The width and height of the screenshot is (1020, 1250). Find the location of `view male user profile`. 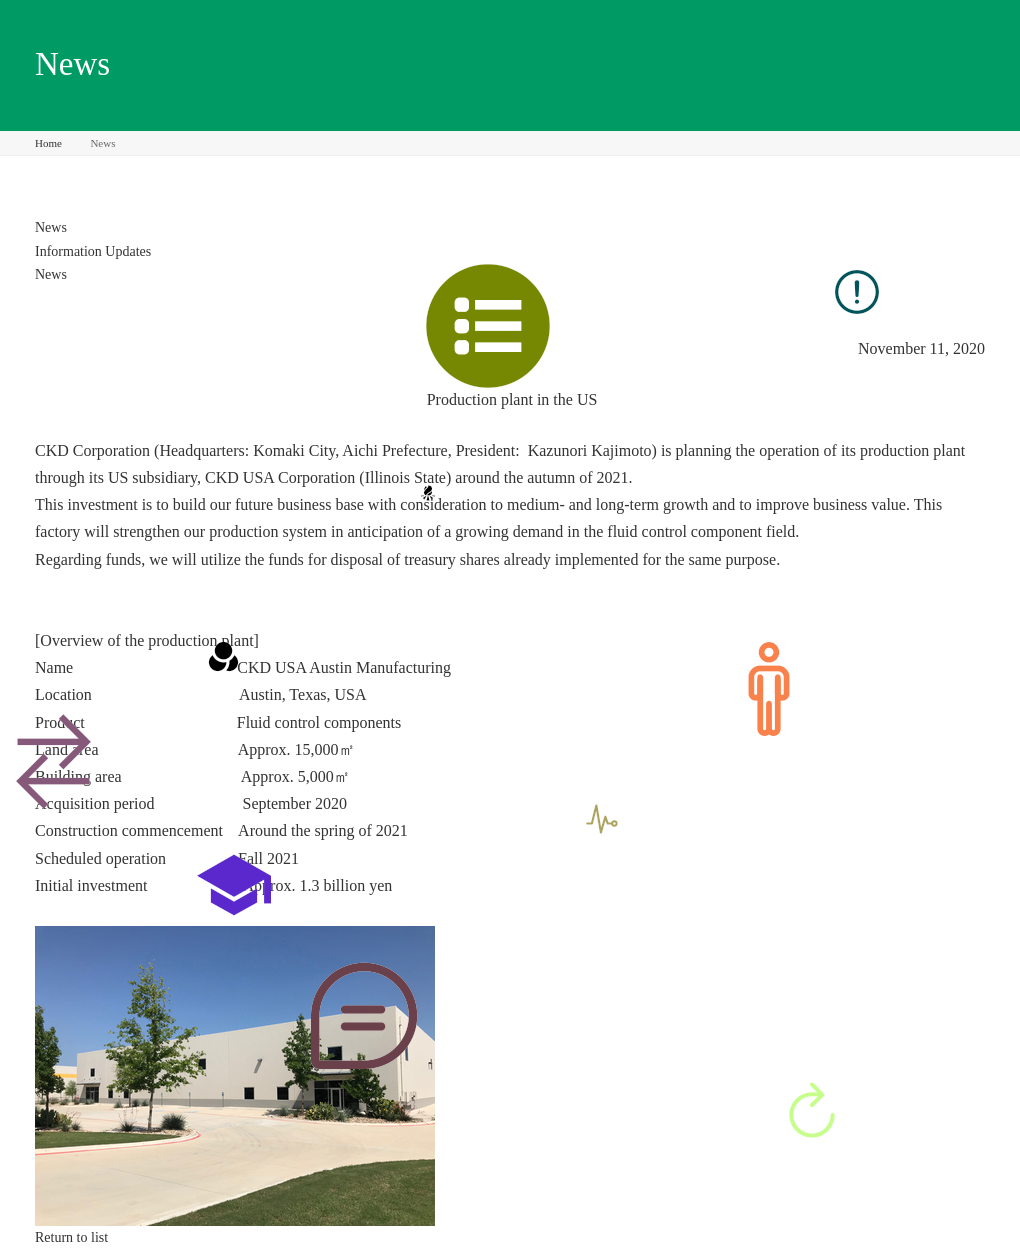

view male user profile is located at coordinates (769, 689).